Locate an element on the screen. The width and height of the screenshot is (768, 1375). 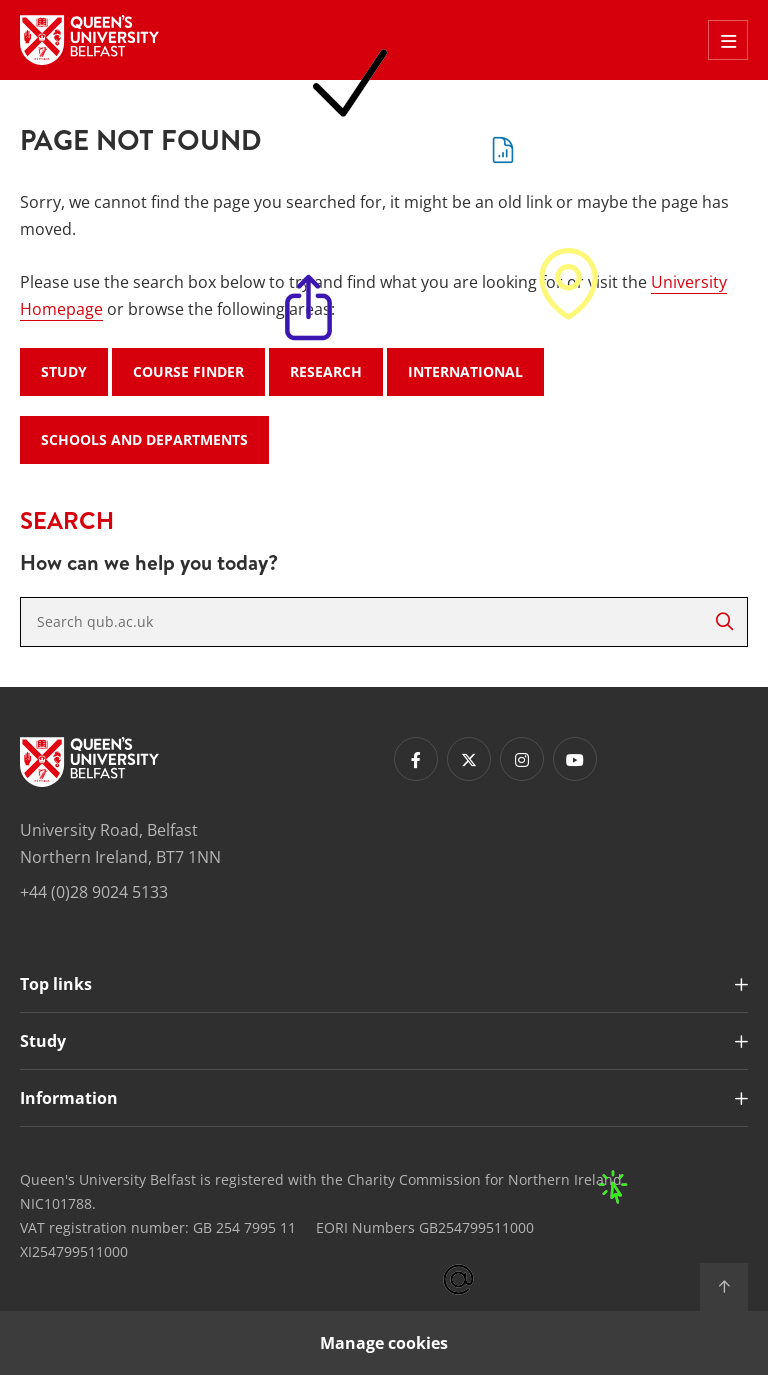
view document analytics or statistics is located at coordinates (503, 150).